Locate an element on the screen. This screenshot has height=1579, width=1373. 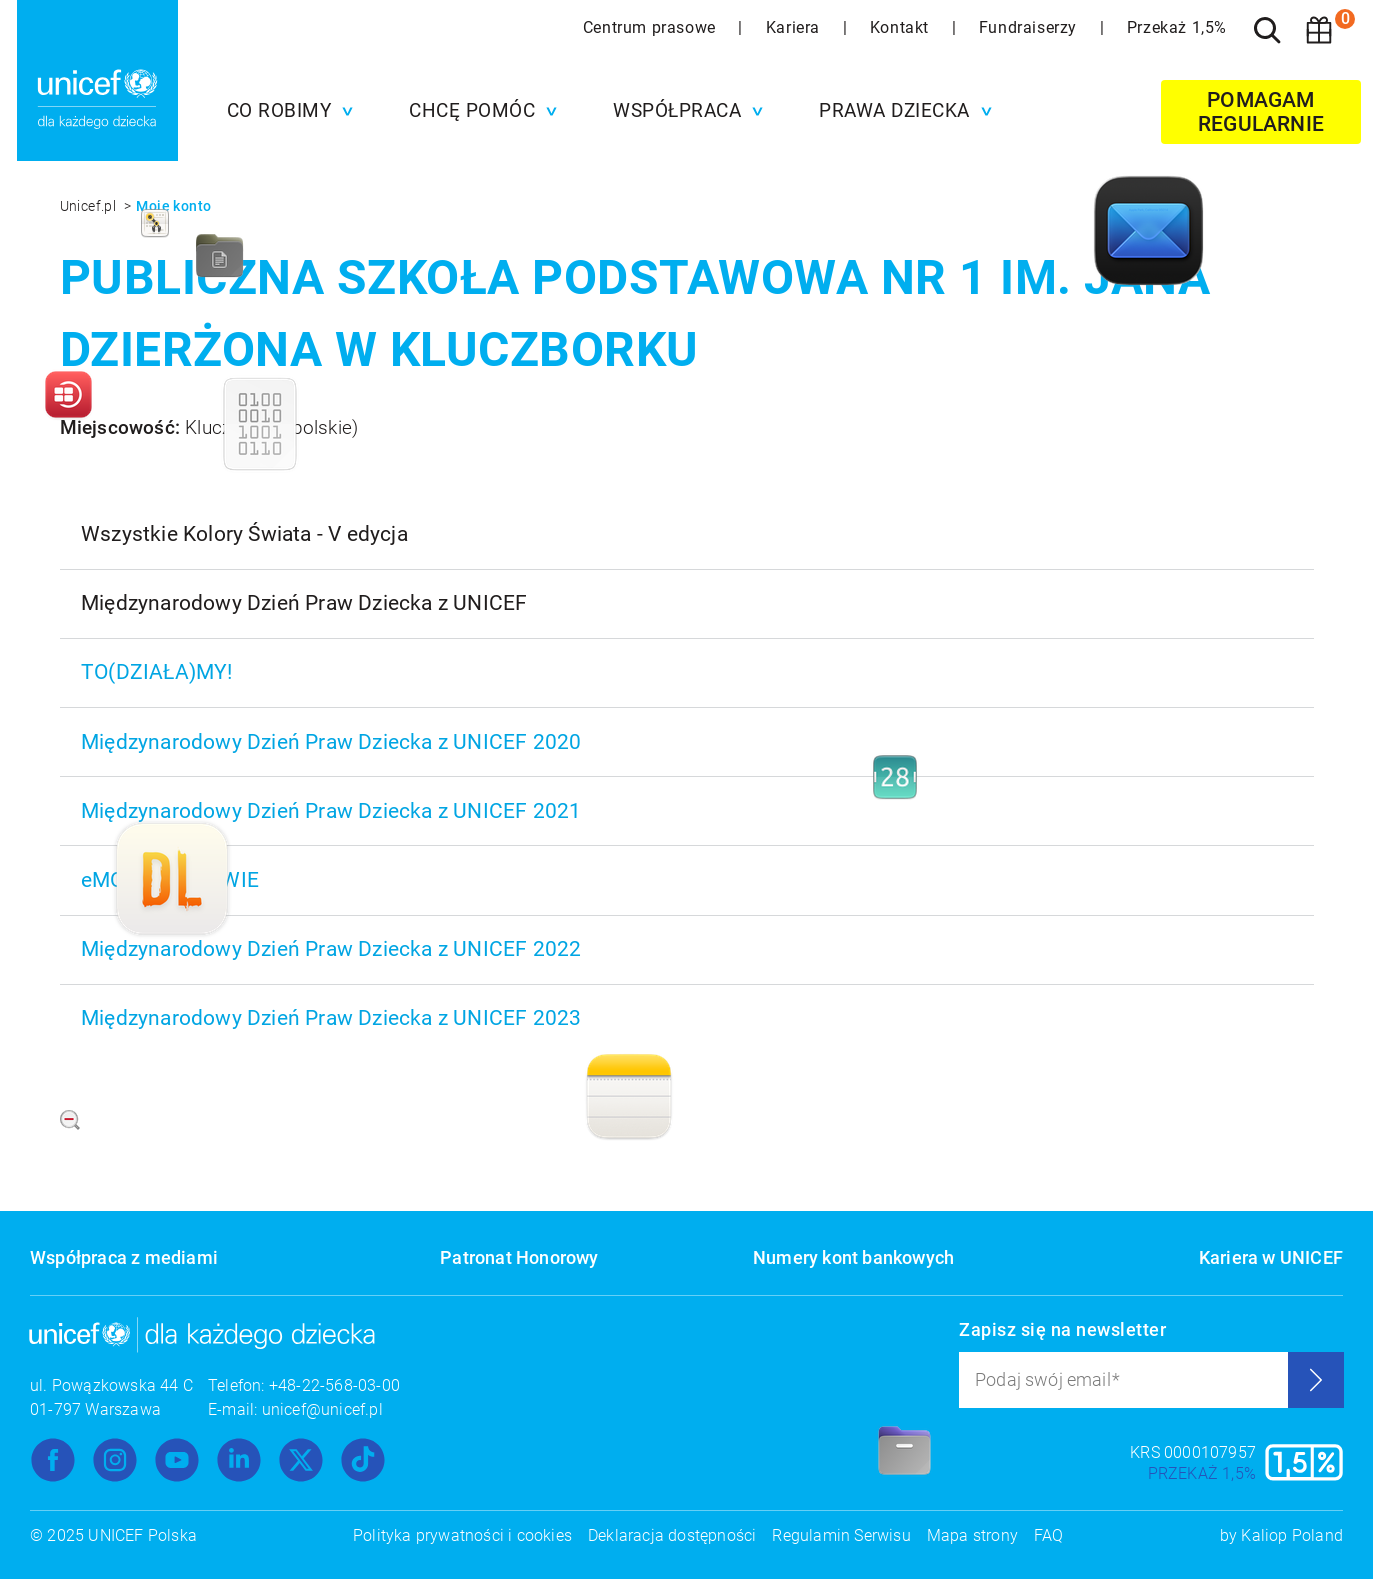
open the Notes app is located at coordinates (629, 1096).